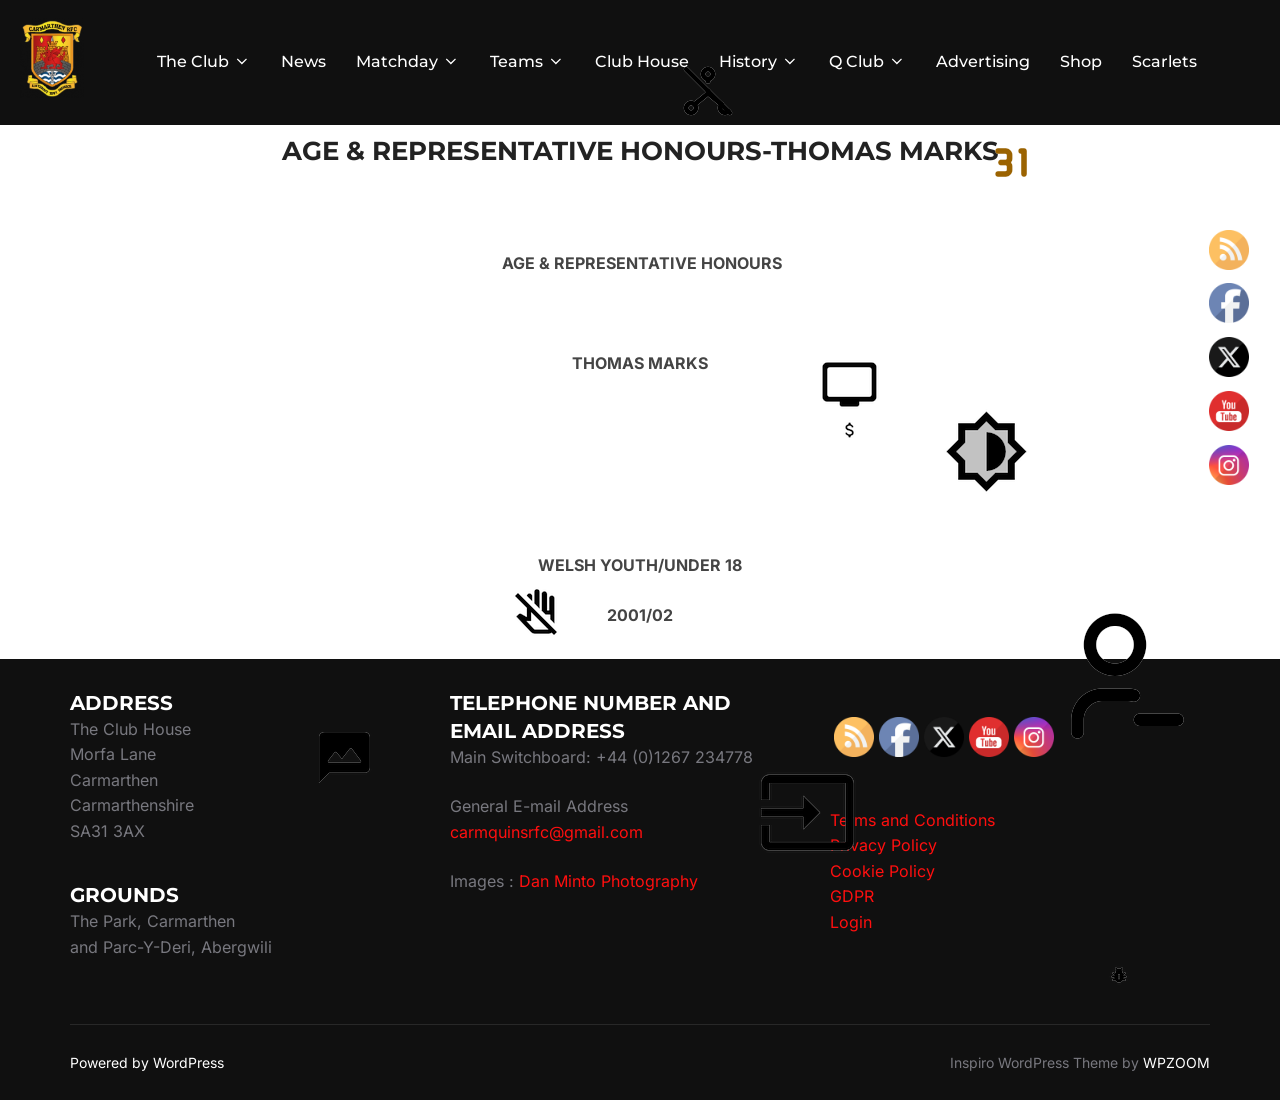 Image resolution: width=1280 pixels, height=1100 pixels. What do you see at coordinates (850, 430) in the screenshot?
I see `view or manage payment options` at bounding box center [850, 430].